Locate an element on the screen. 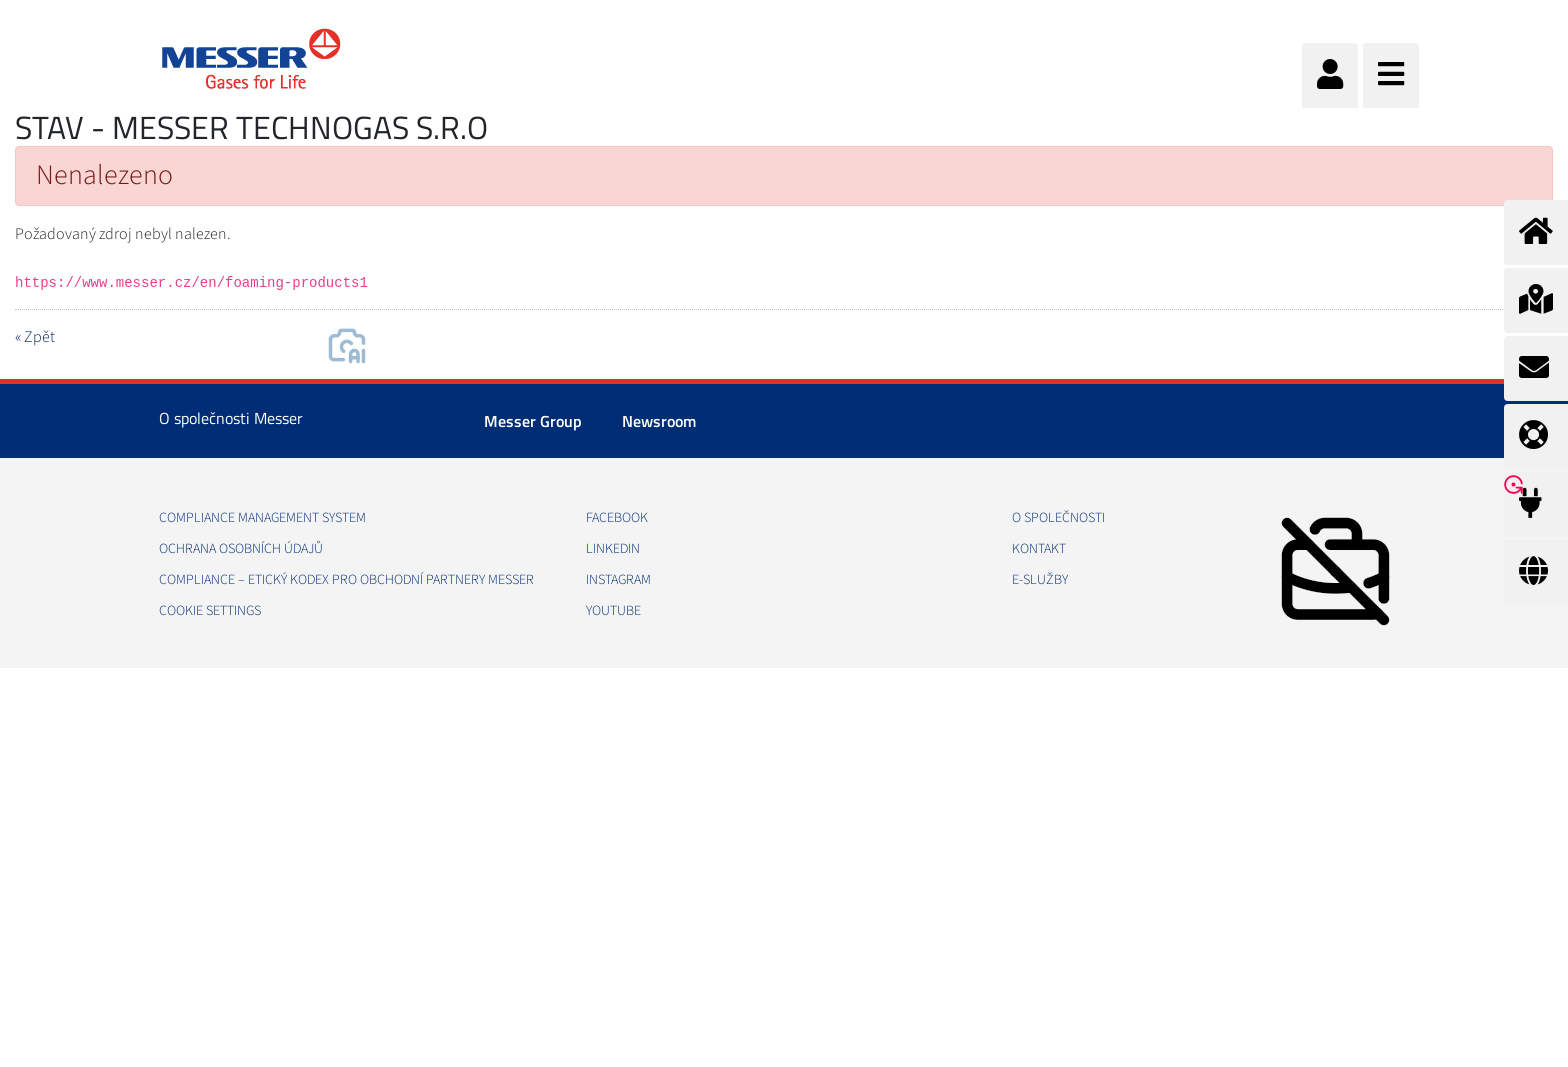  rotate or refresh content is located at coordinates (1513, 484).